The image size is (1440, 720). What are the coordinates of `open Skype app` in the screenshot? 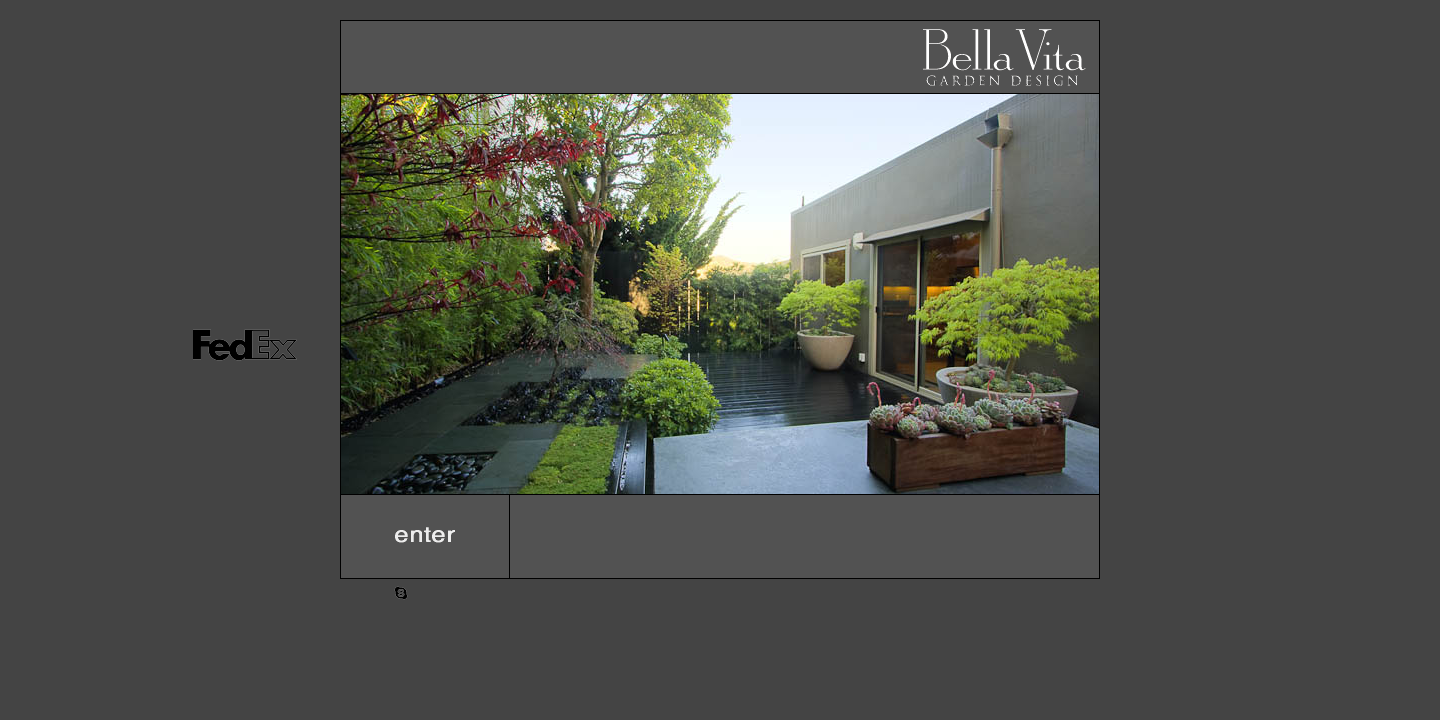 It's located at (401, 593).